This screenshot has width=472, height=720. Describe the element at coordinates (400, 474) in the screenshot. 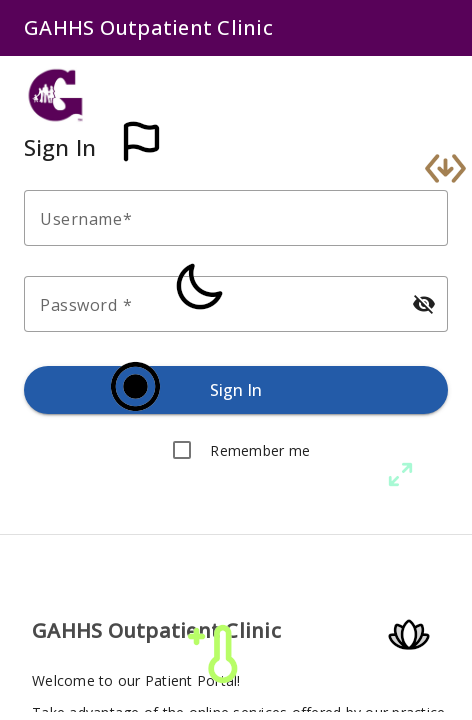

I see `expand to full screen` at that location.